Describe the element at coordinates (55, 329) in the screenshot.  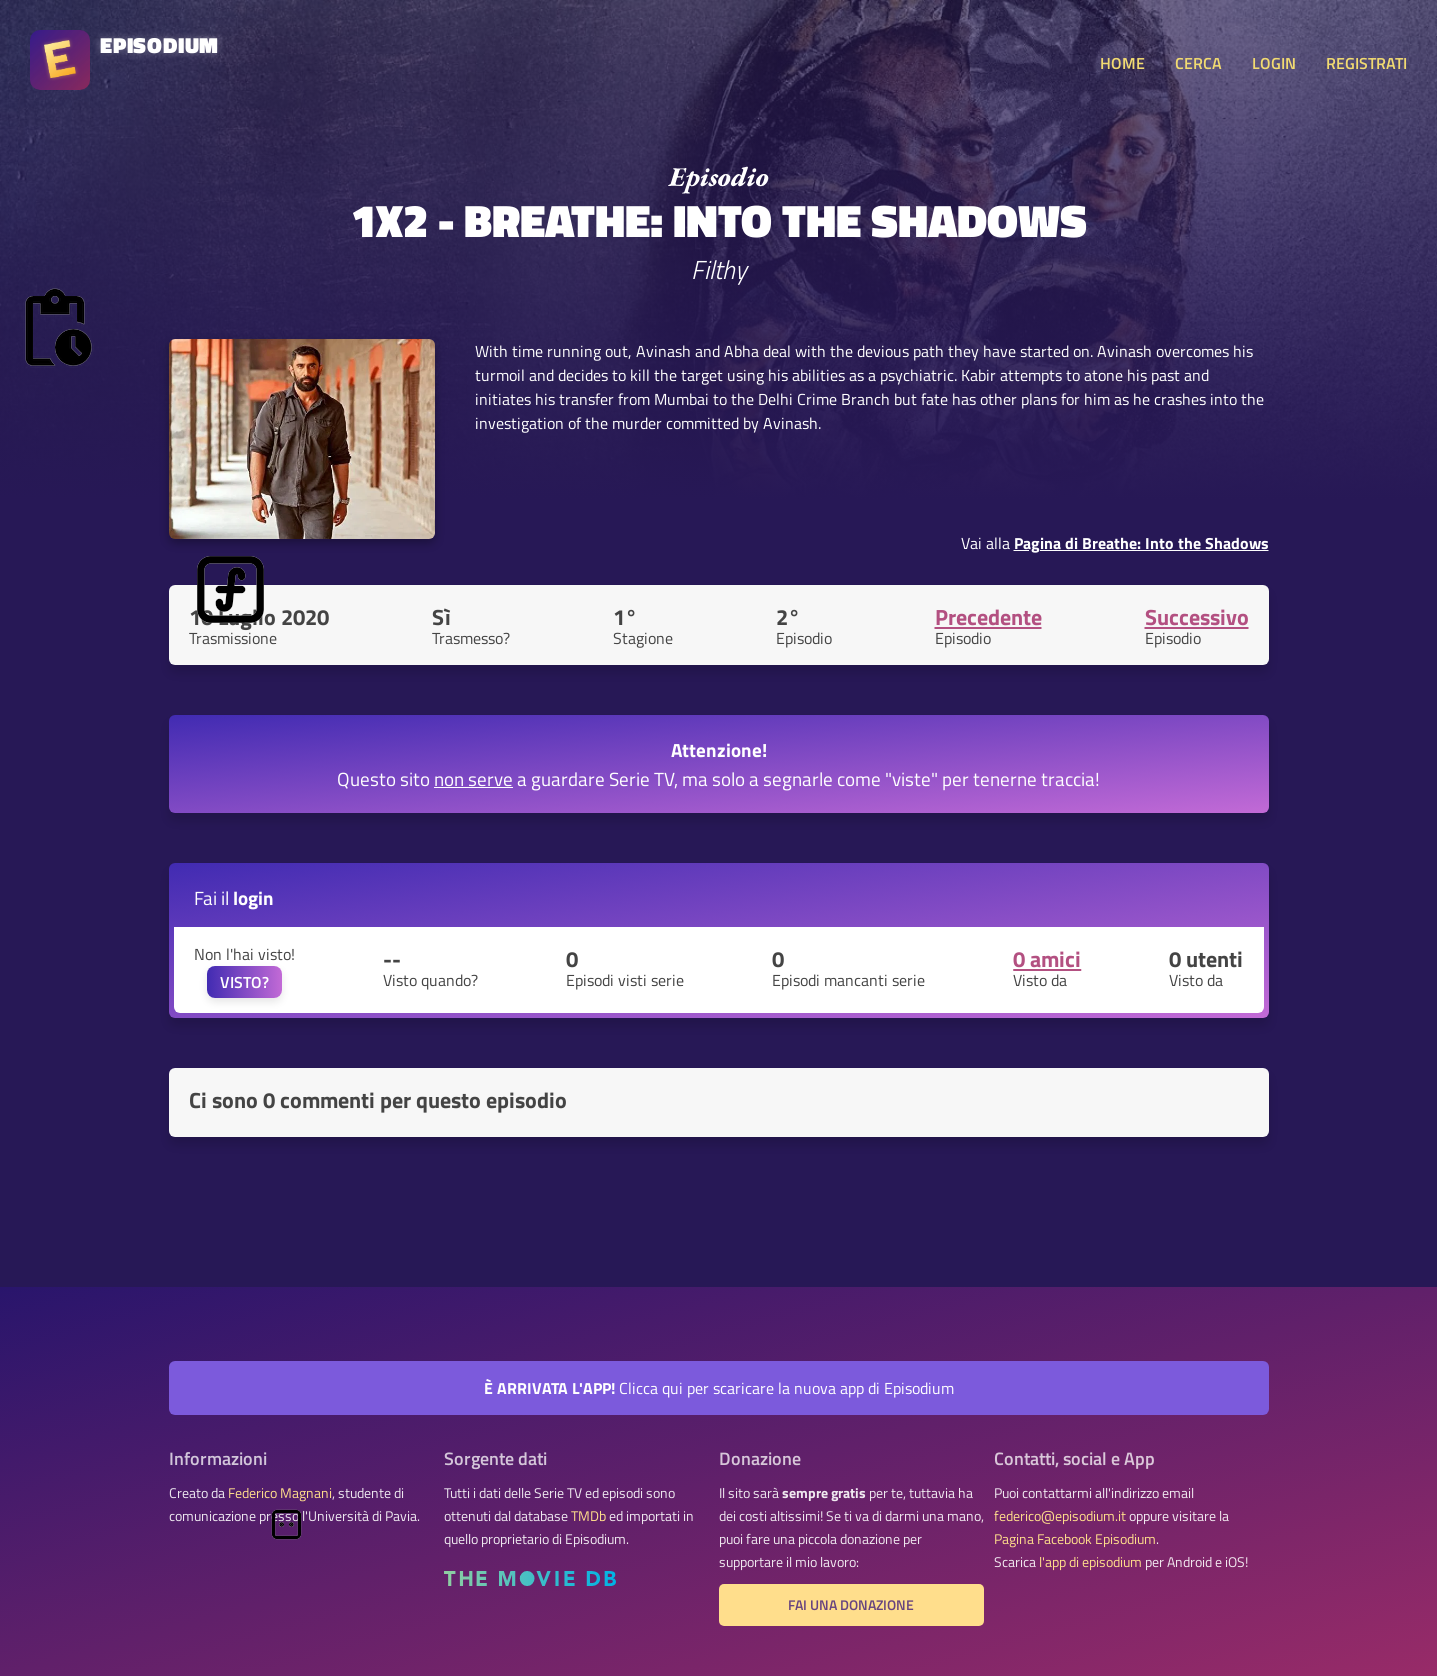
I see `view tasks awaiting completion` at that location.